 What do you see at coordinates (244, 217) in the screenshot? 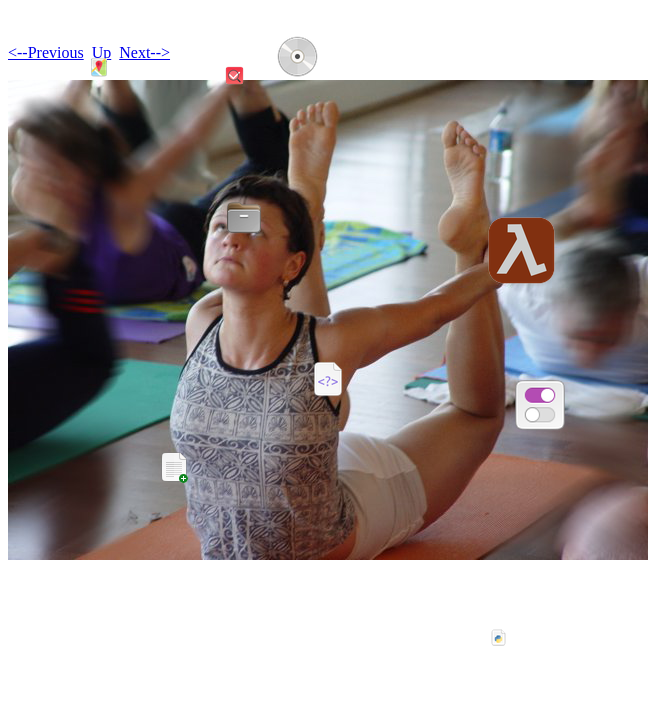
I see `open the file manager` at bounding box center [244, 217].